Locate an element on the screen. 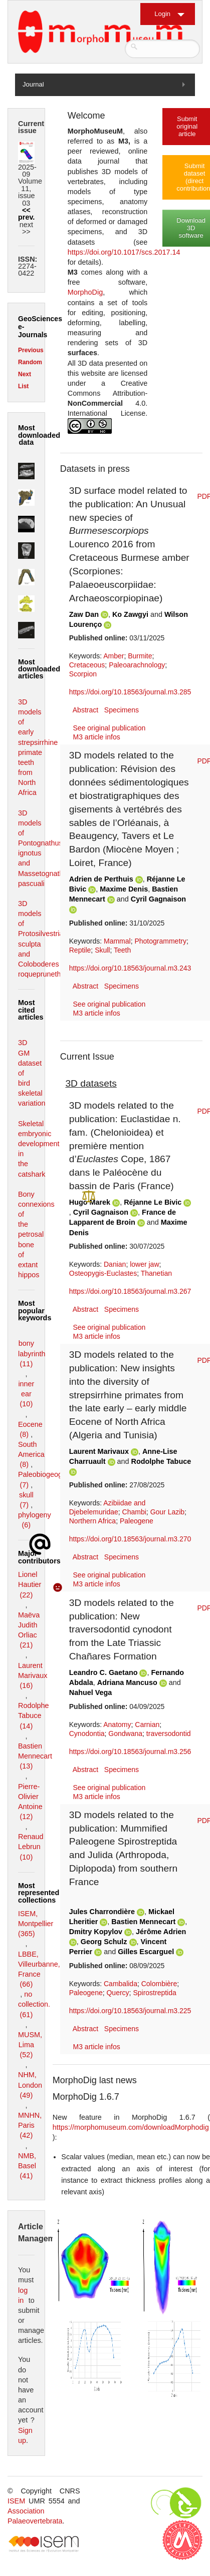  rate your experience as neutral is located at coordinates (58, 1587).